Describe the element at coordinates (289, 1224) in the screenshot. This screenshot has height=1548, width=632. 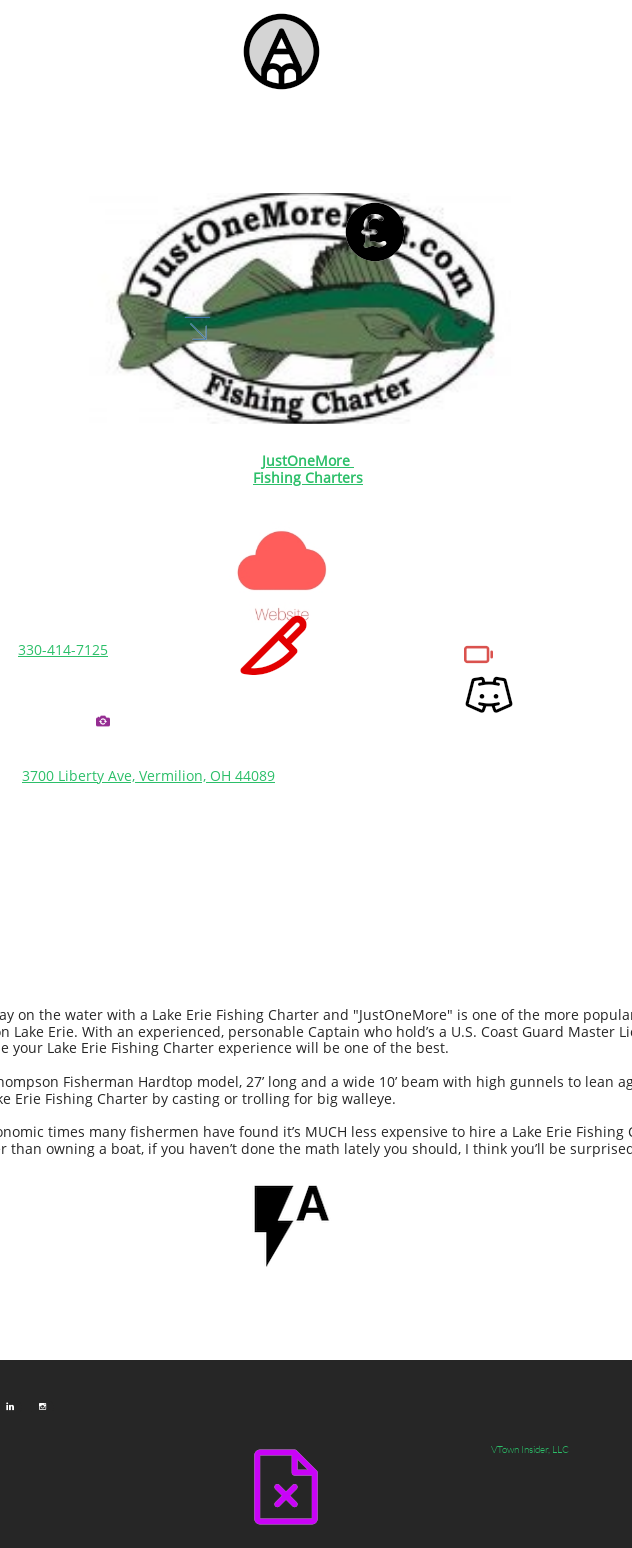
I see `set camera flash to automatic mode` at that location.